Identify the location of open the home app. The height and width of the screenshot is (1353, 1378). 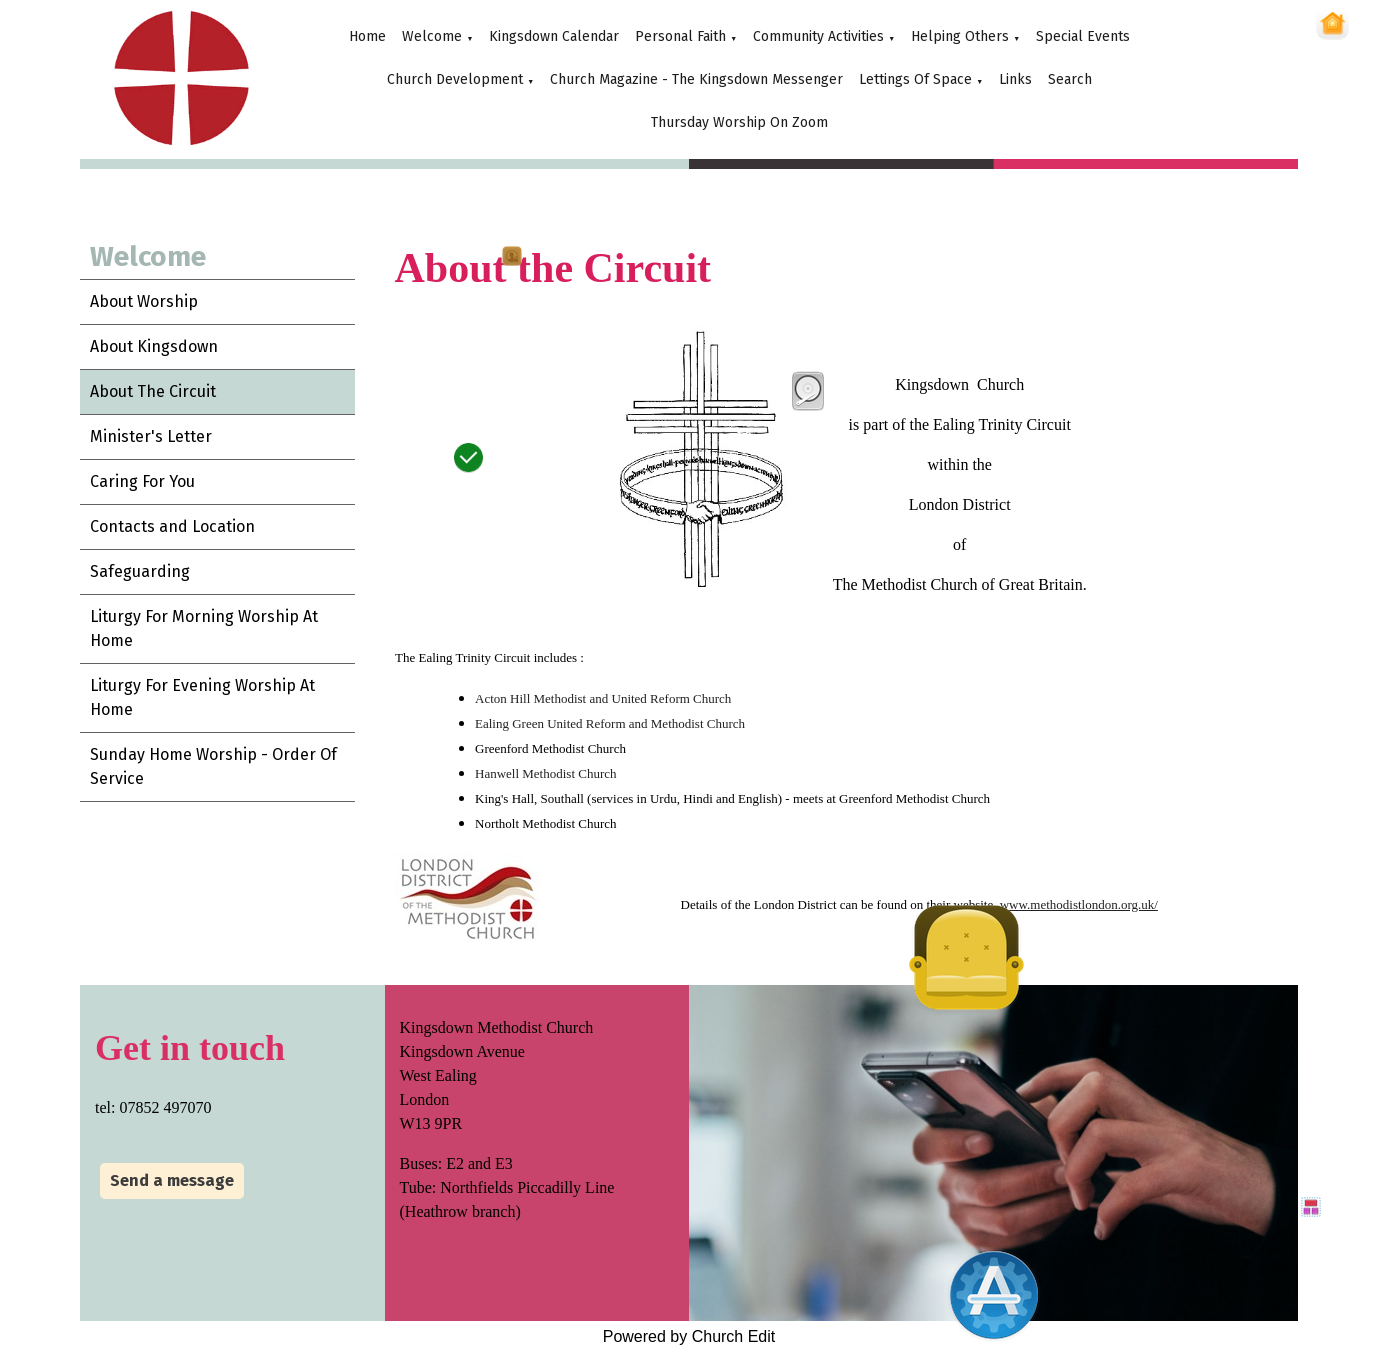
(1332, 23).